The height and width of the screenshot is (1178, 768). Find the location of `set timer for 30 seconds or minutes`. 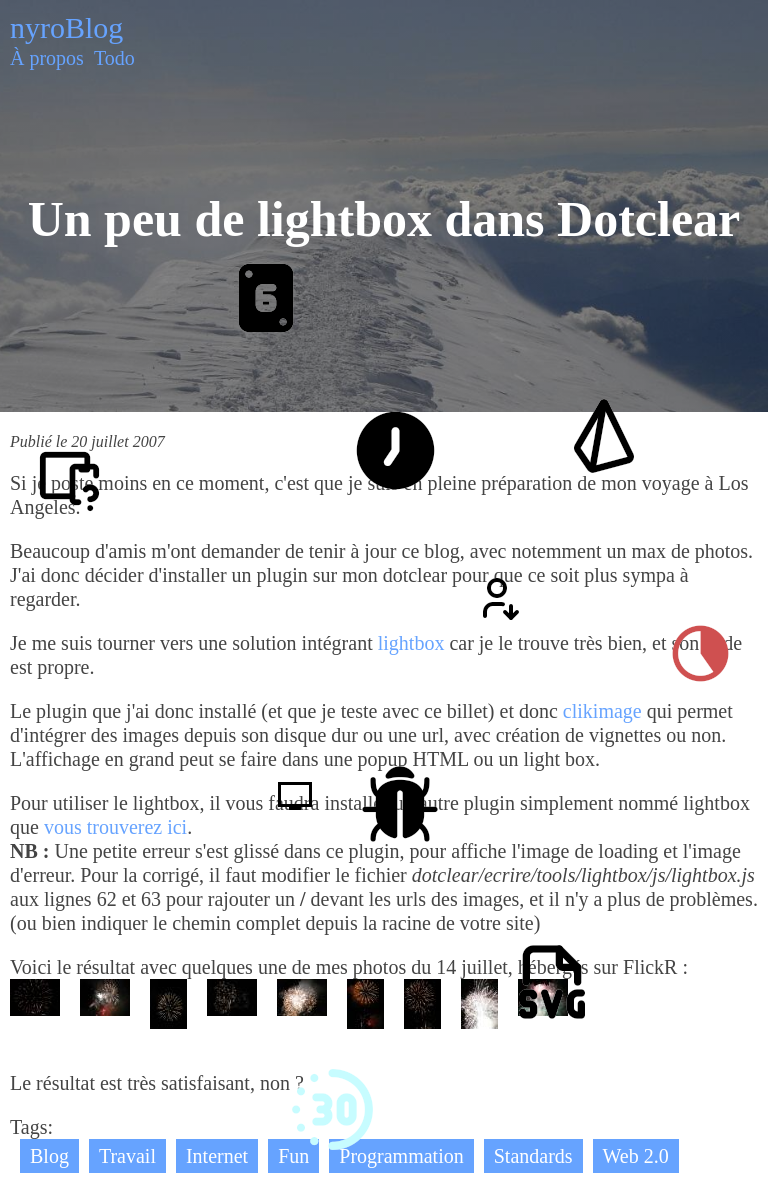

set timer for 30 seconds or minutes is located at coordinates (332, 1109).